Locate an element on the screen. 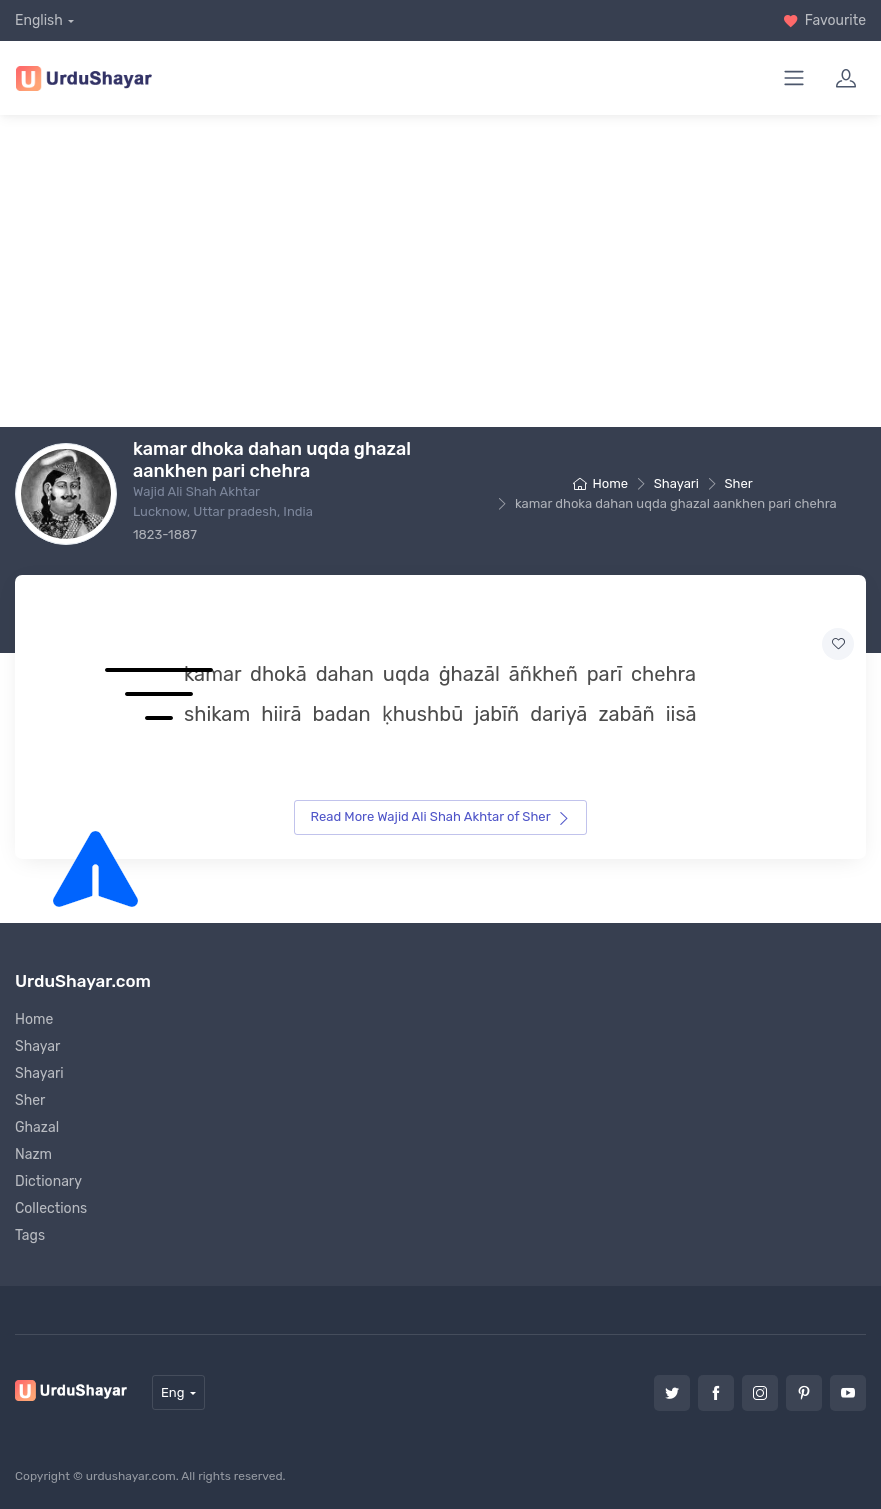  send a message is located at coordinates (95, 870).